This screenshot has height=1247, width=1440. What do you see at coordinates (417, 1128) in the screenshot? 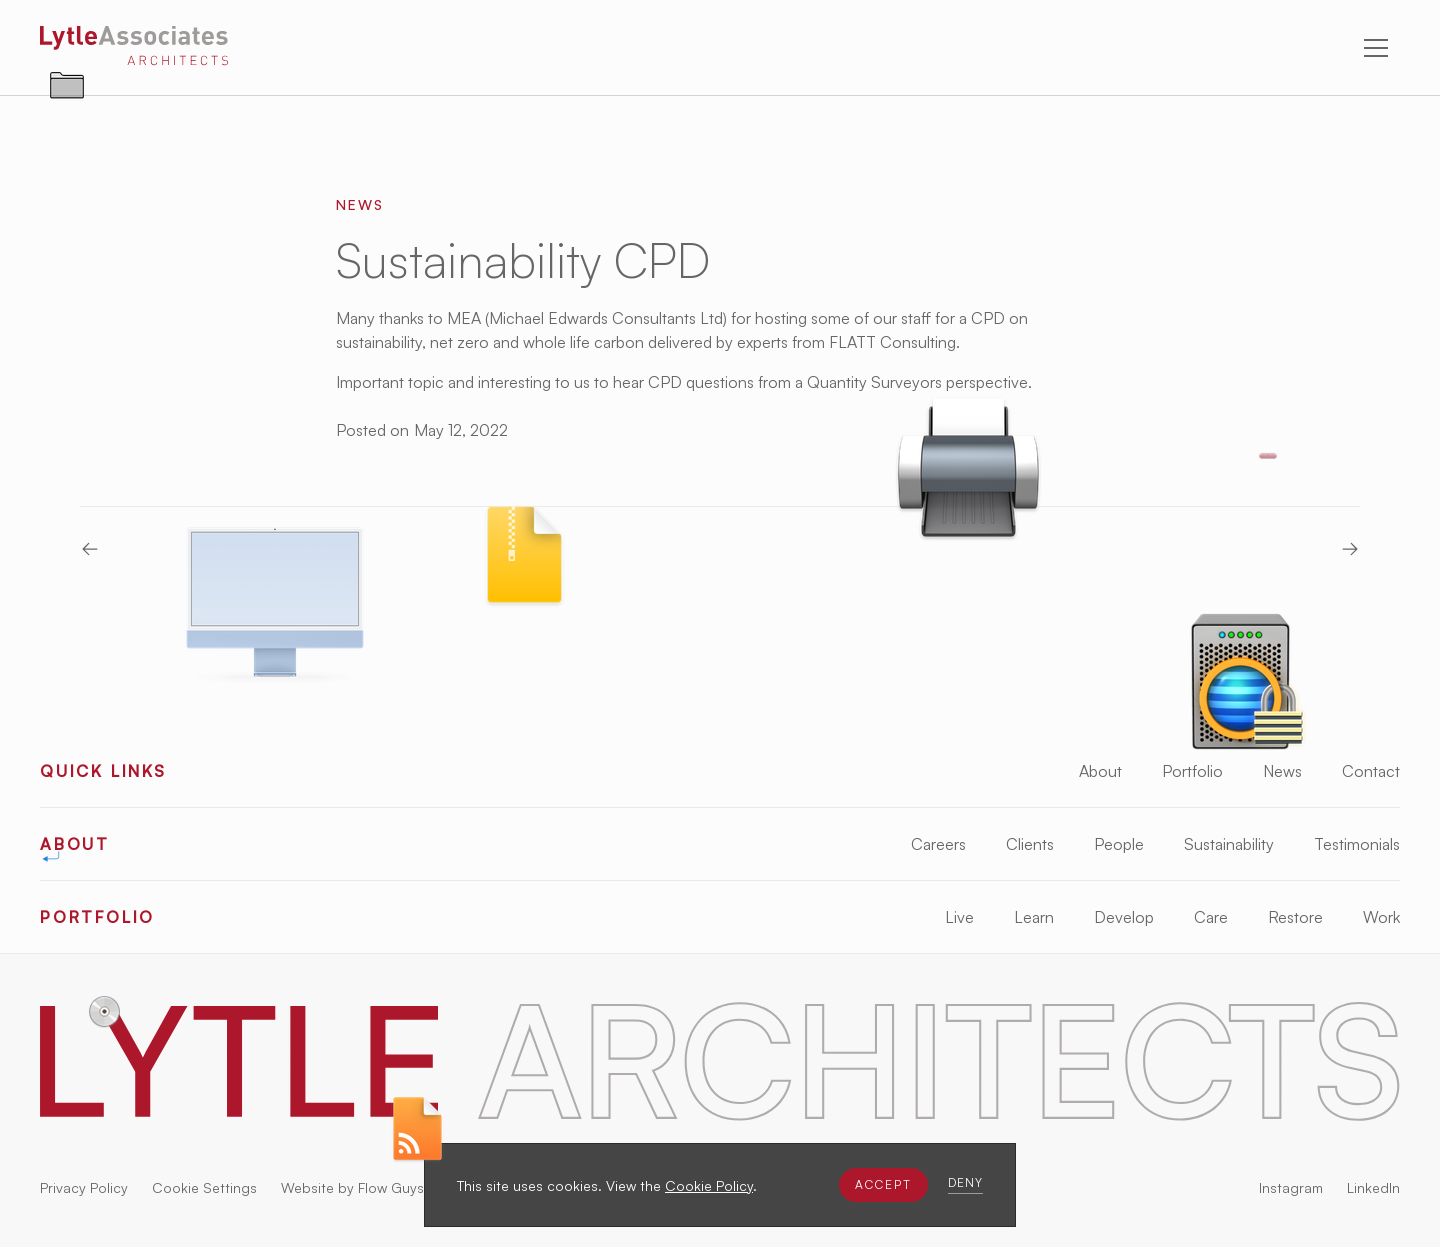
I see `an RSS or XML feed file` at bounding box center [417, 1128].